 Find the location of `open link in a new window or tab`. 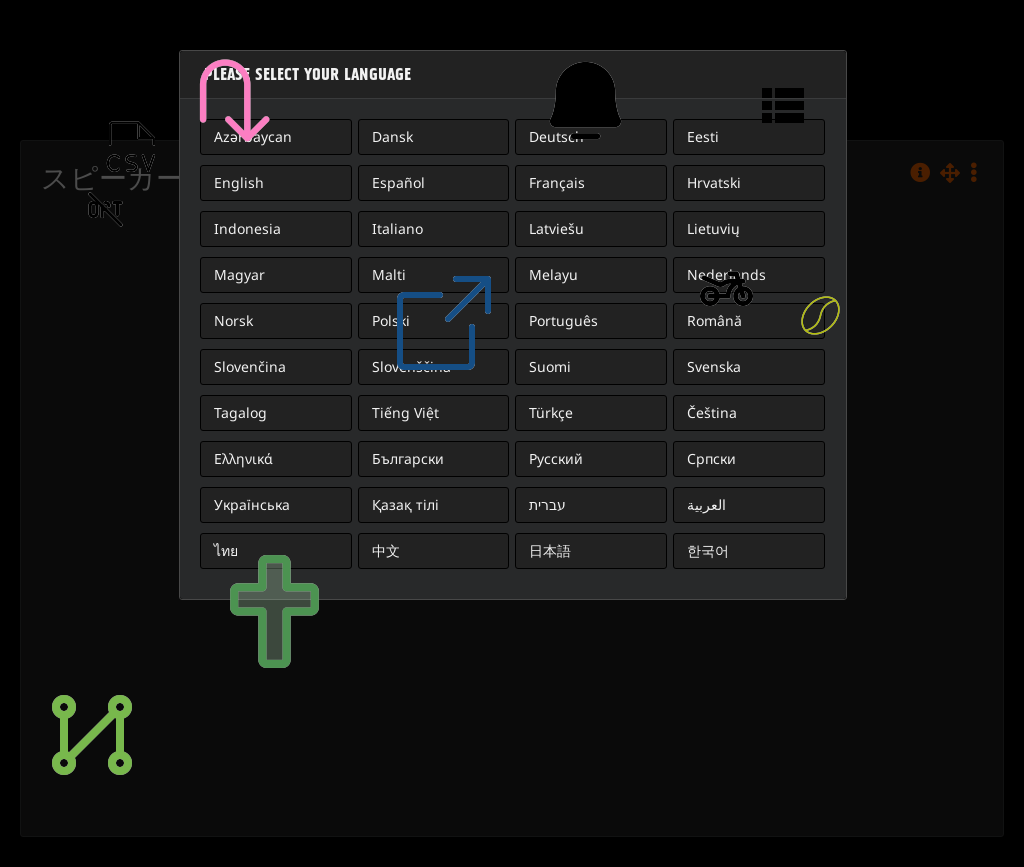

open link in a new window or tab is located at coordinates (444, 323).